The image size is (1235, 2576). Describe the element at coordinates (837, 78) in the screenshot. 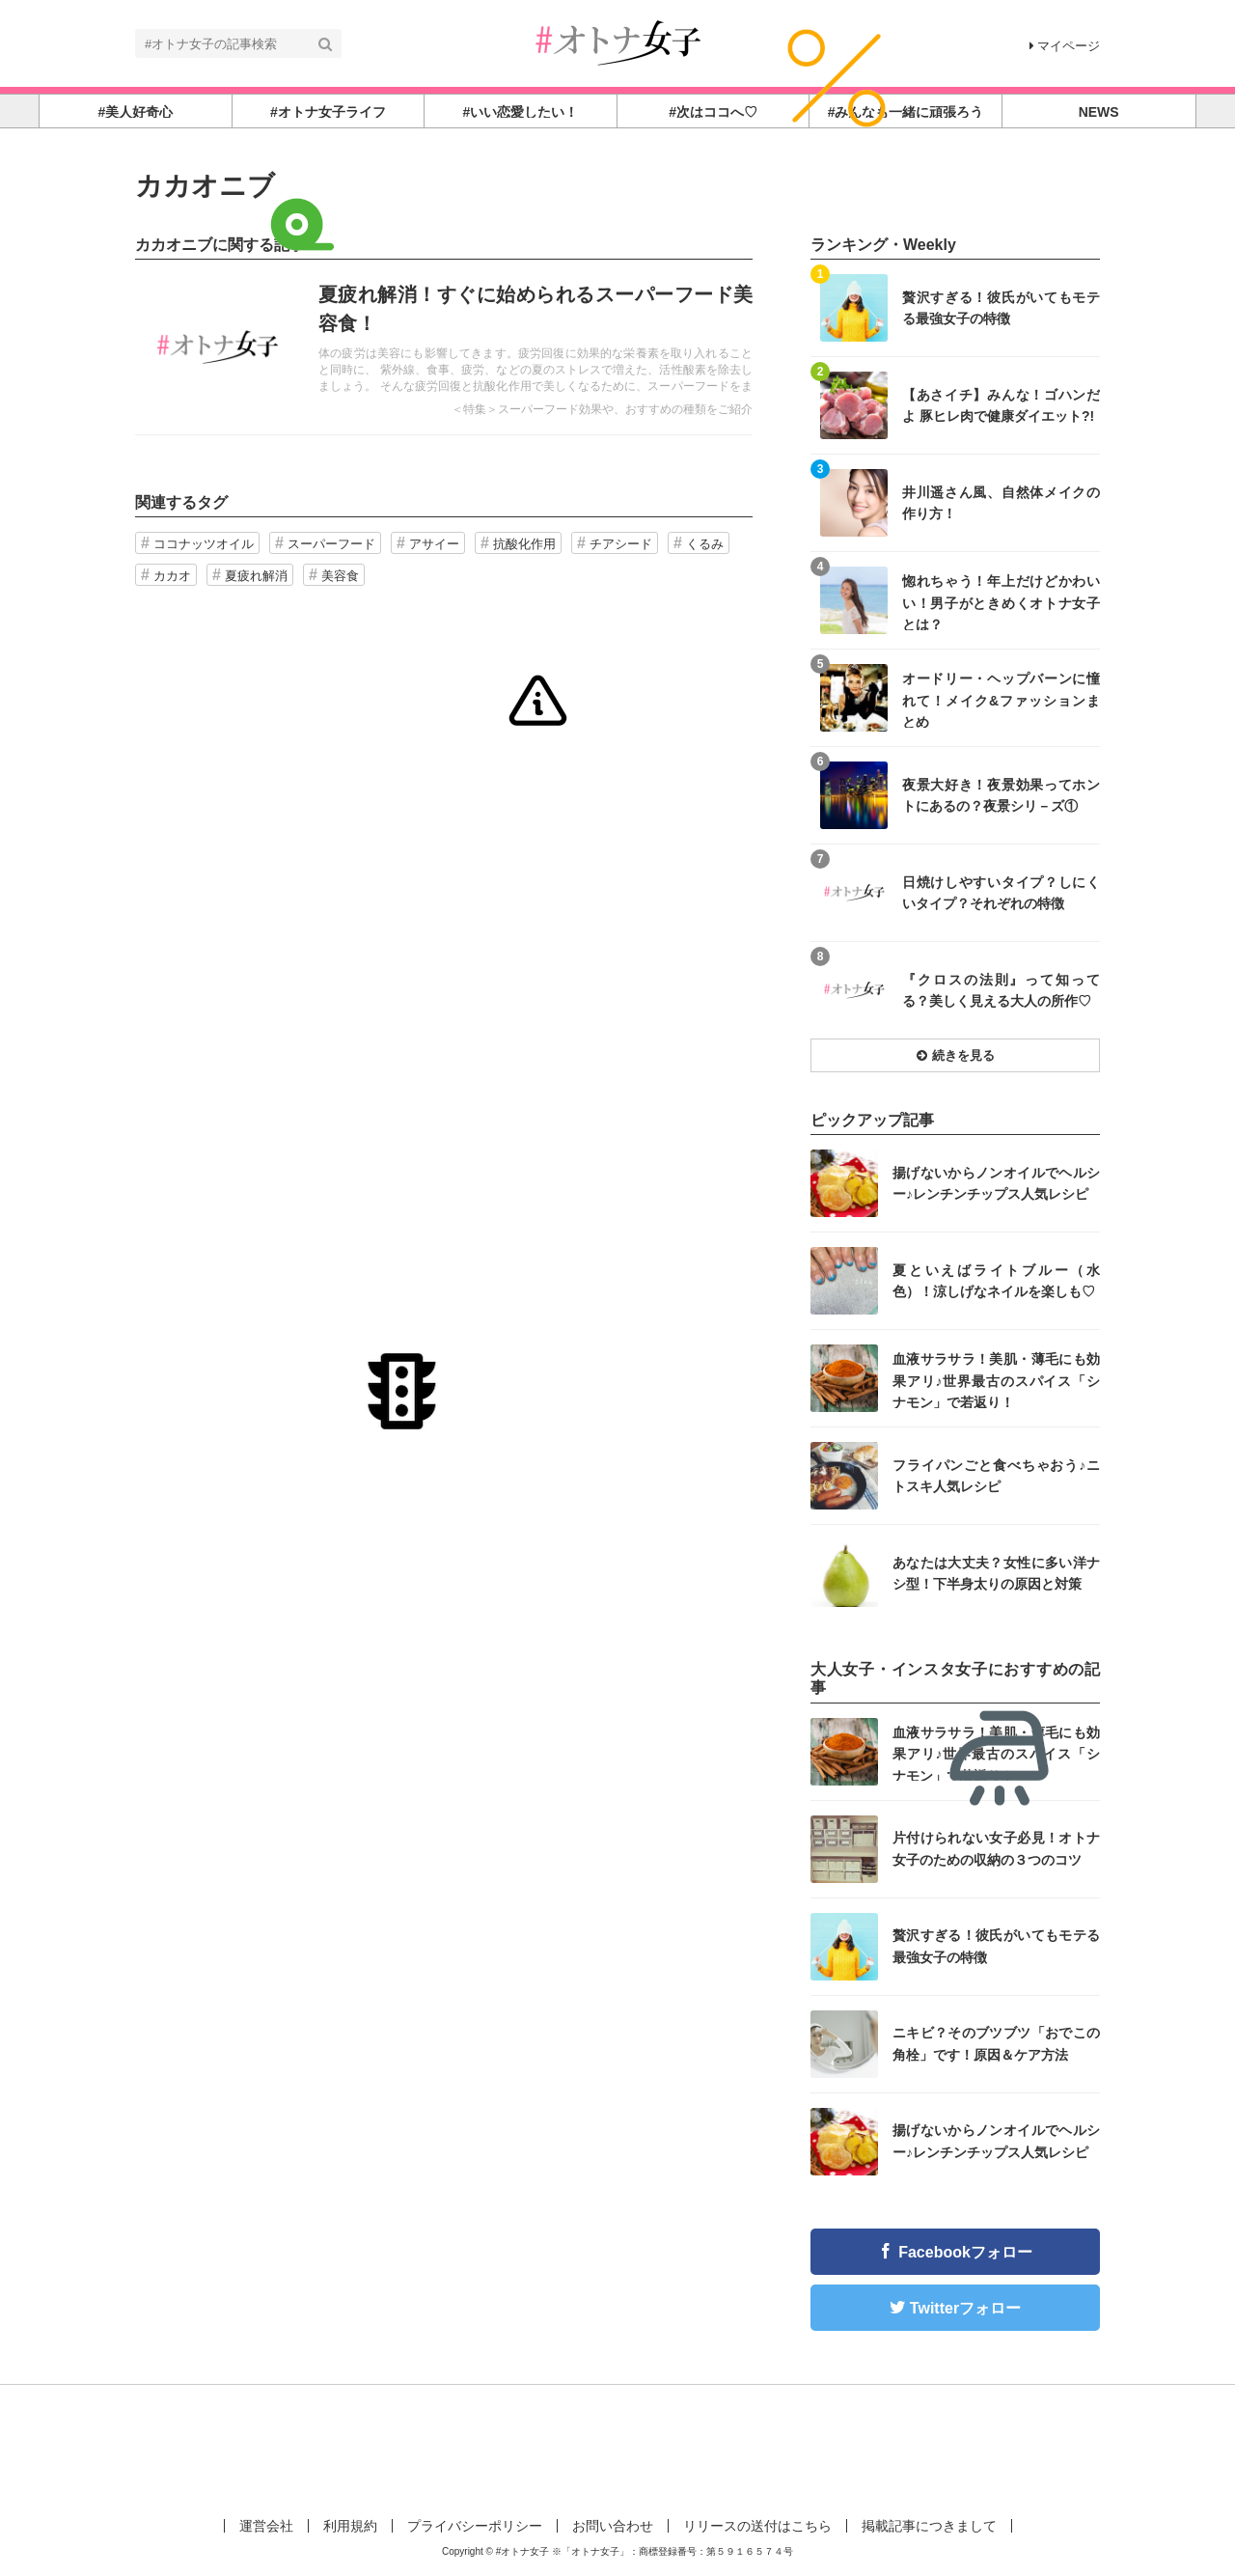

I see `view discount or promotional pricing` at that location.